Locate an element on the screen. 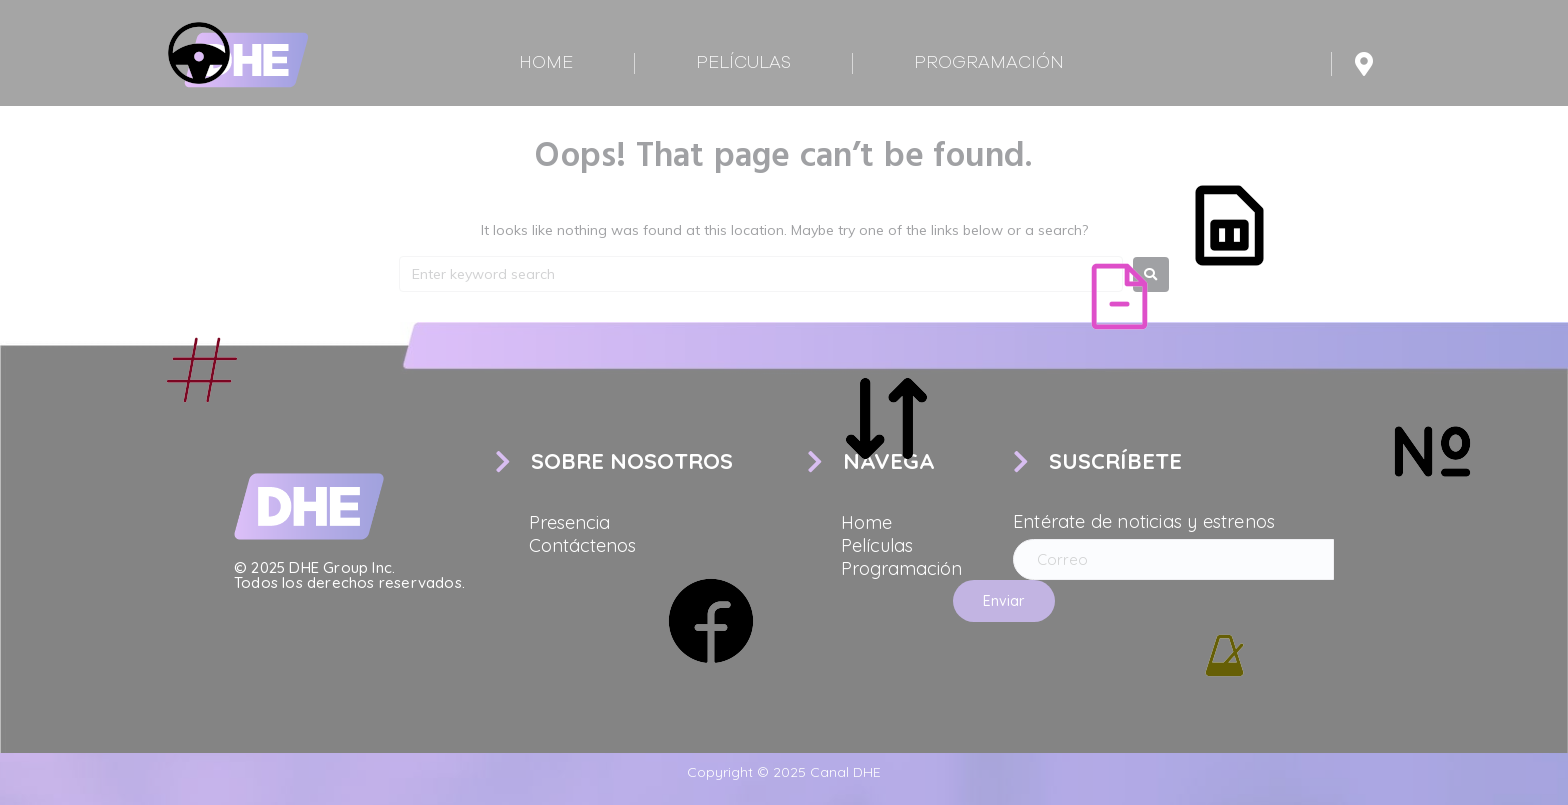  manage sim card settings is located at coordinates (1229, 225).